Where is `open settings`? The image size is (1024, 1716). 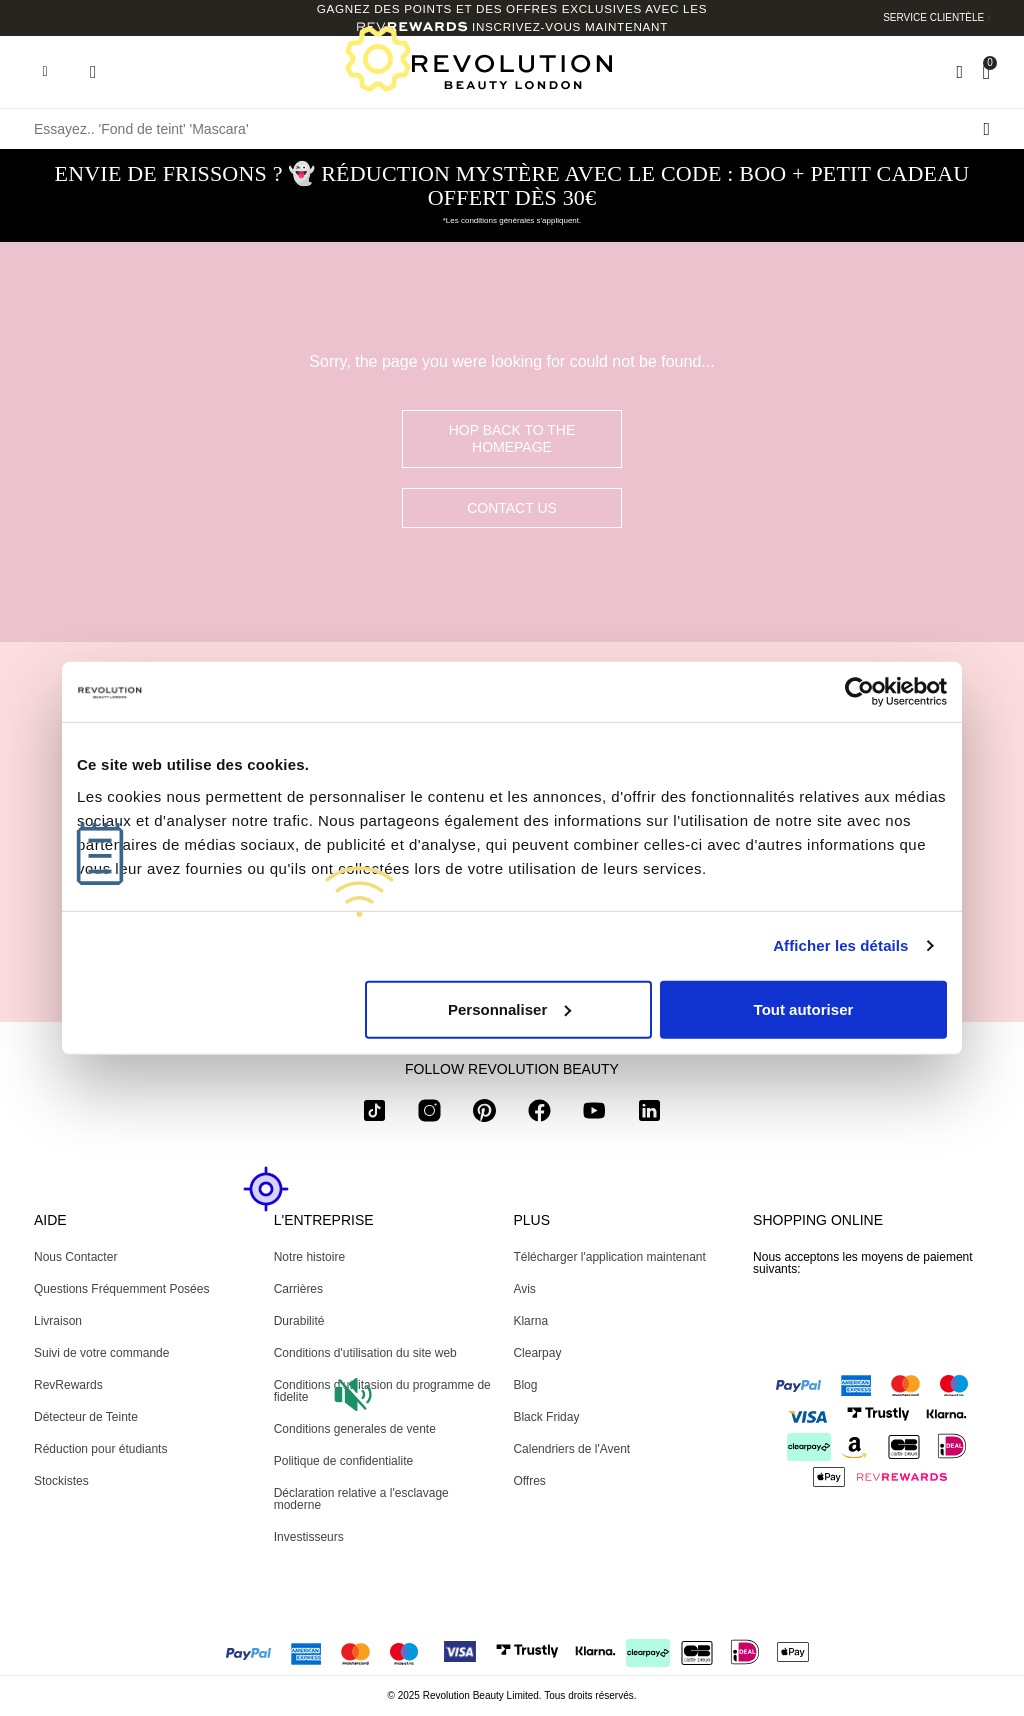 open settings is located at coordinates (378, 59).